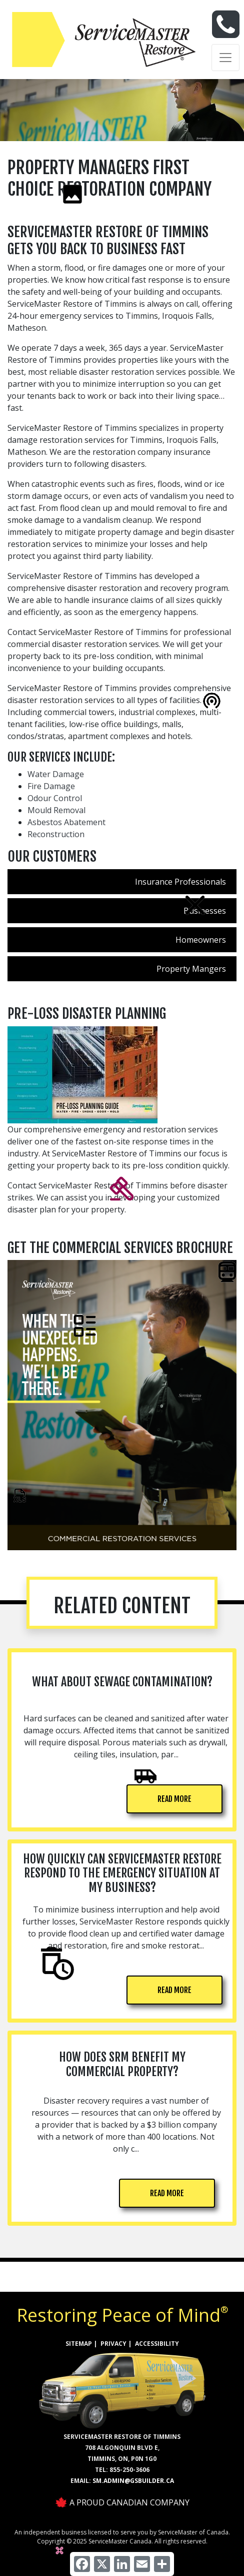  I want to click on view image or photo, so click(72, 194).